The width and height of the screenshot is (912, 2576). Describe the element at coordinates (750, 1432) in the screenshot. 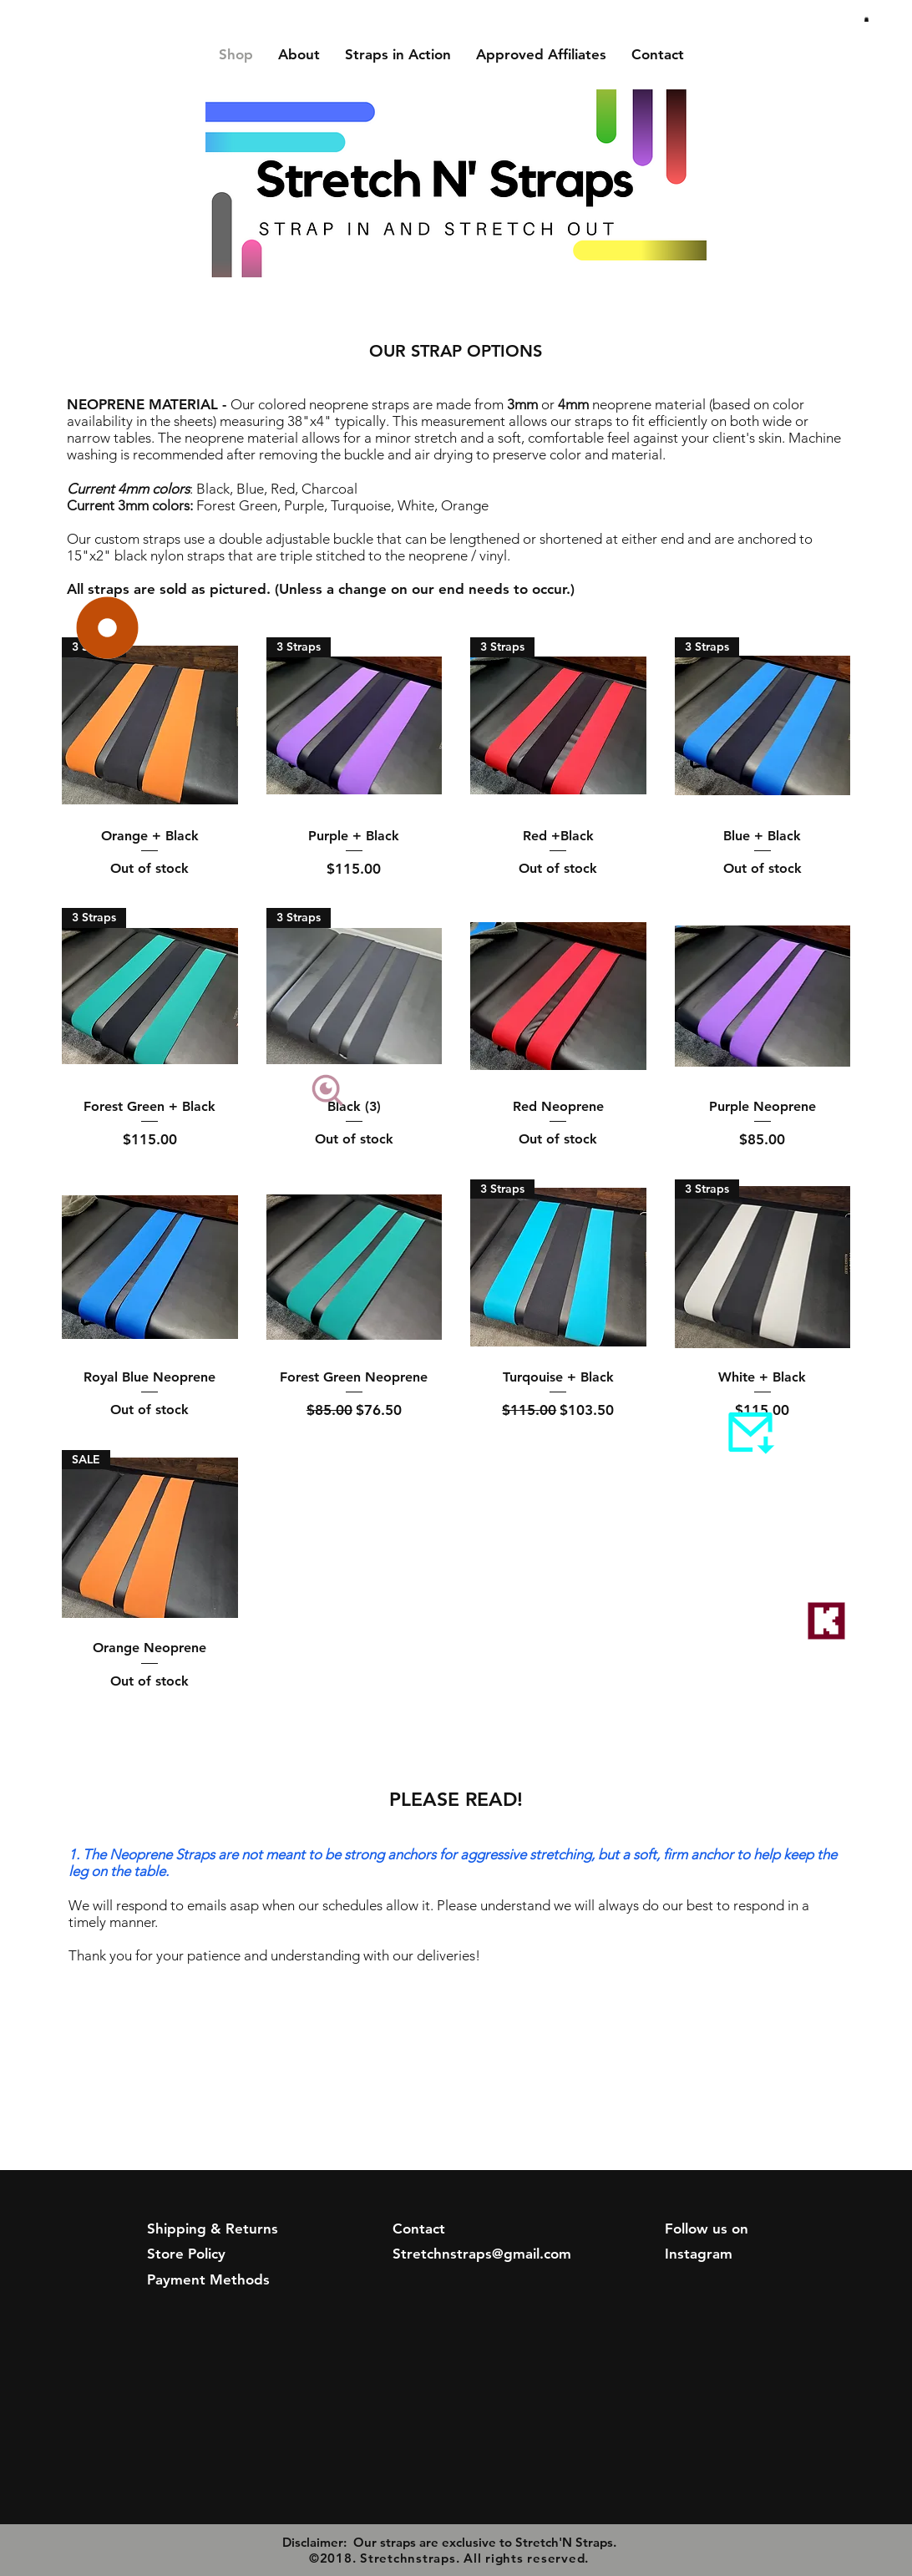

I see `download email or message` at that location.